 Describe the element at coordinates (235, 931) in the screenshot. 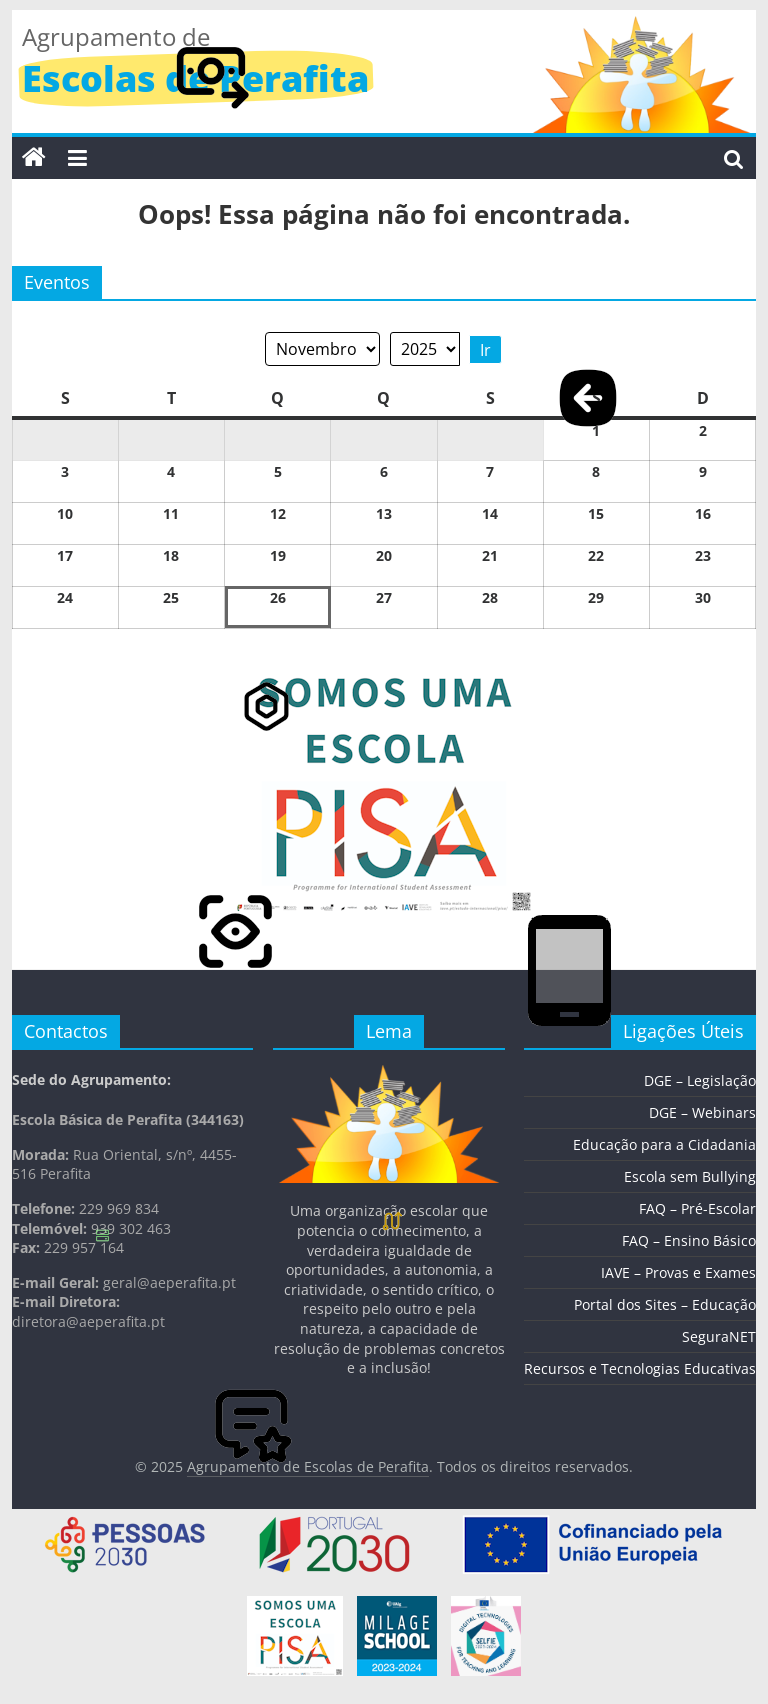

I see `scan with eye recognition` at that location.